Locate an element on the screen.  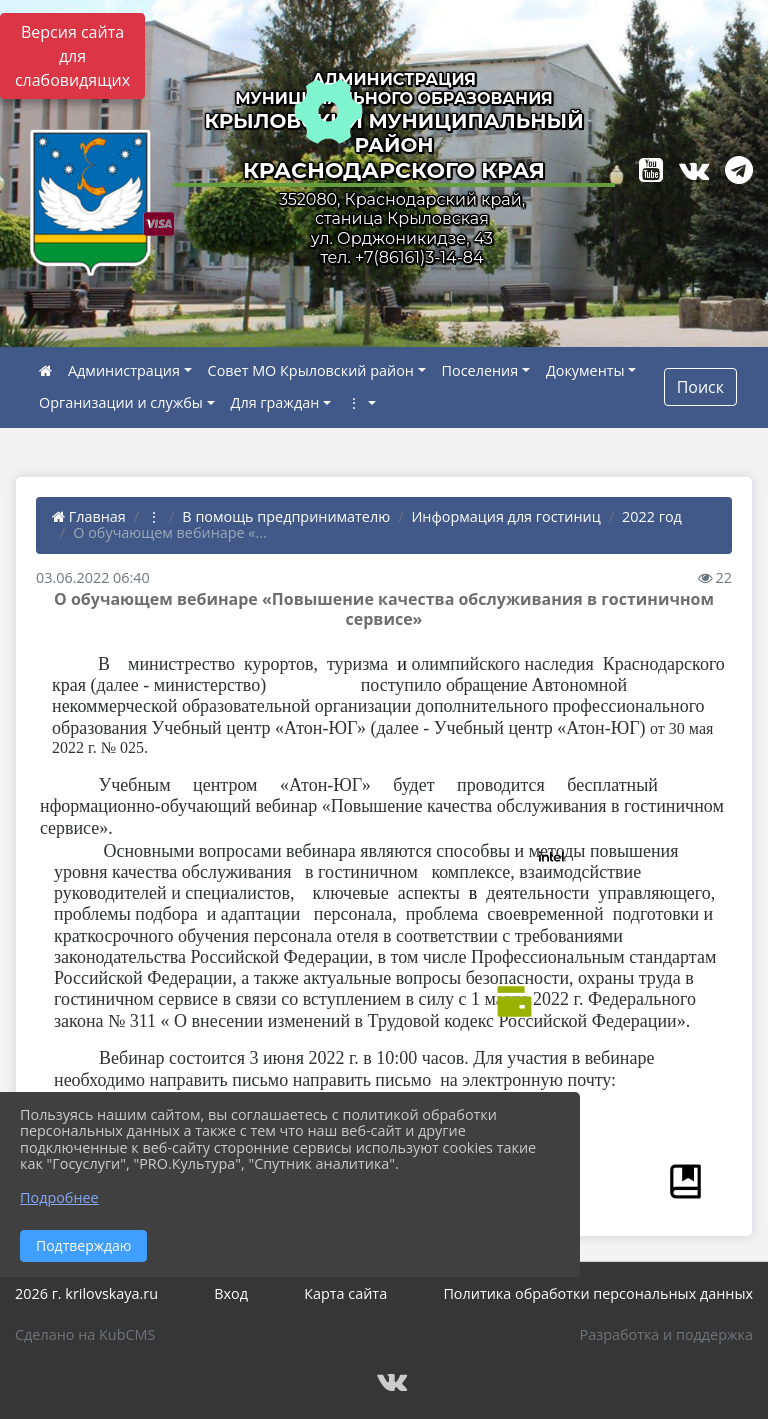
open settings menu is located at coordinates (328, 111).